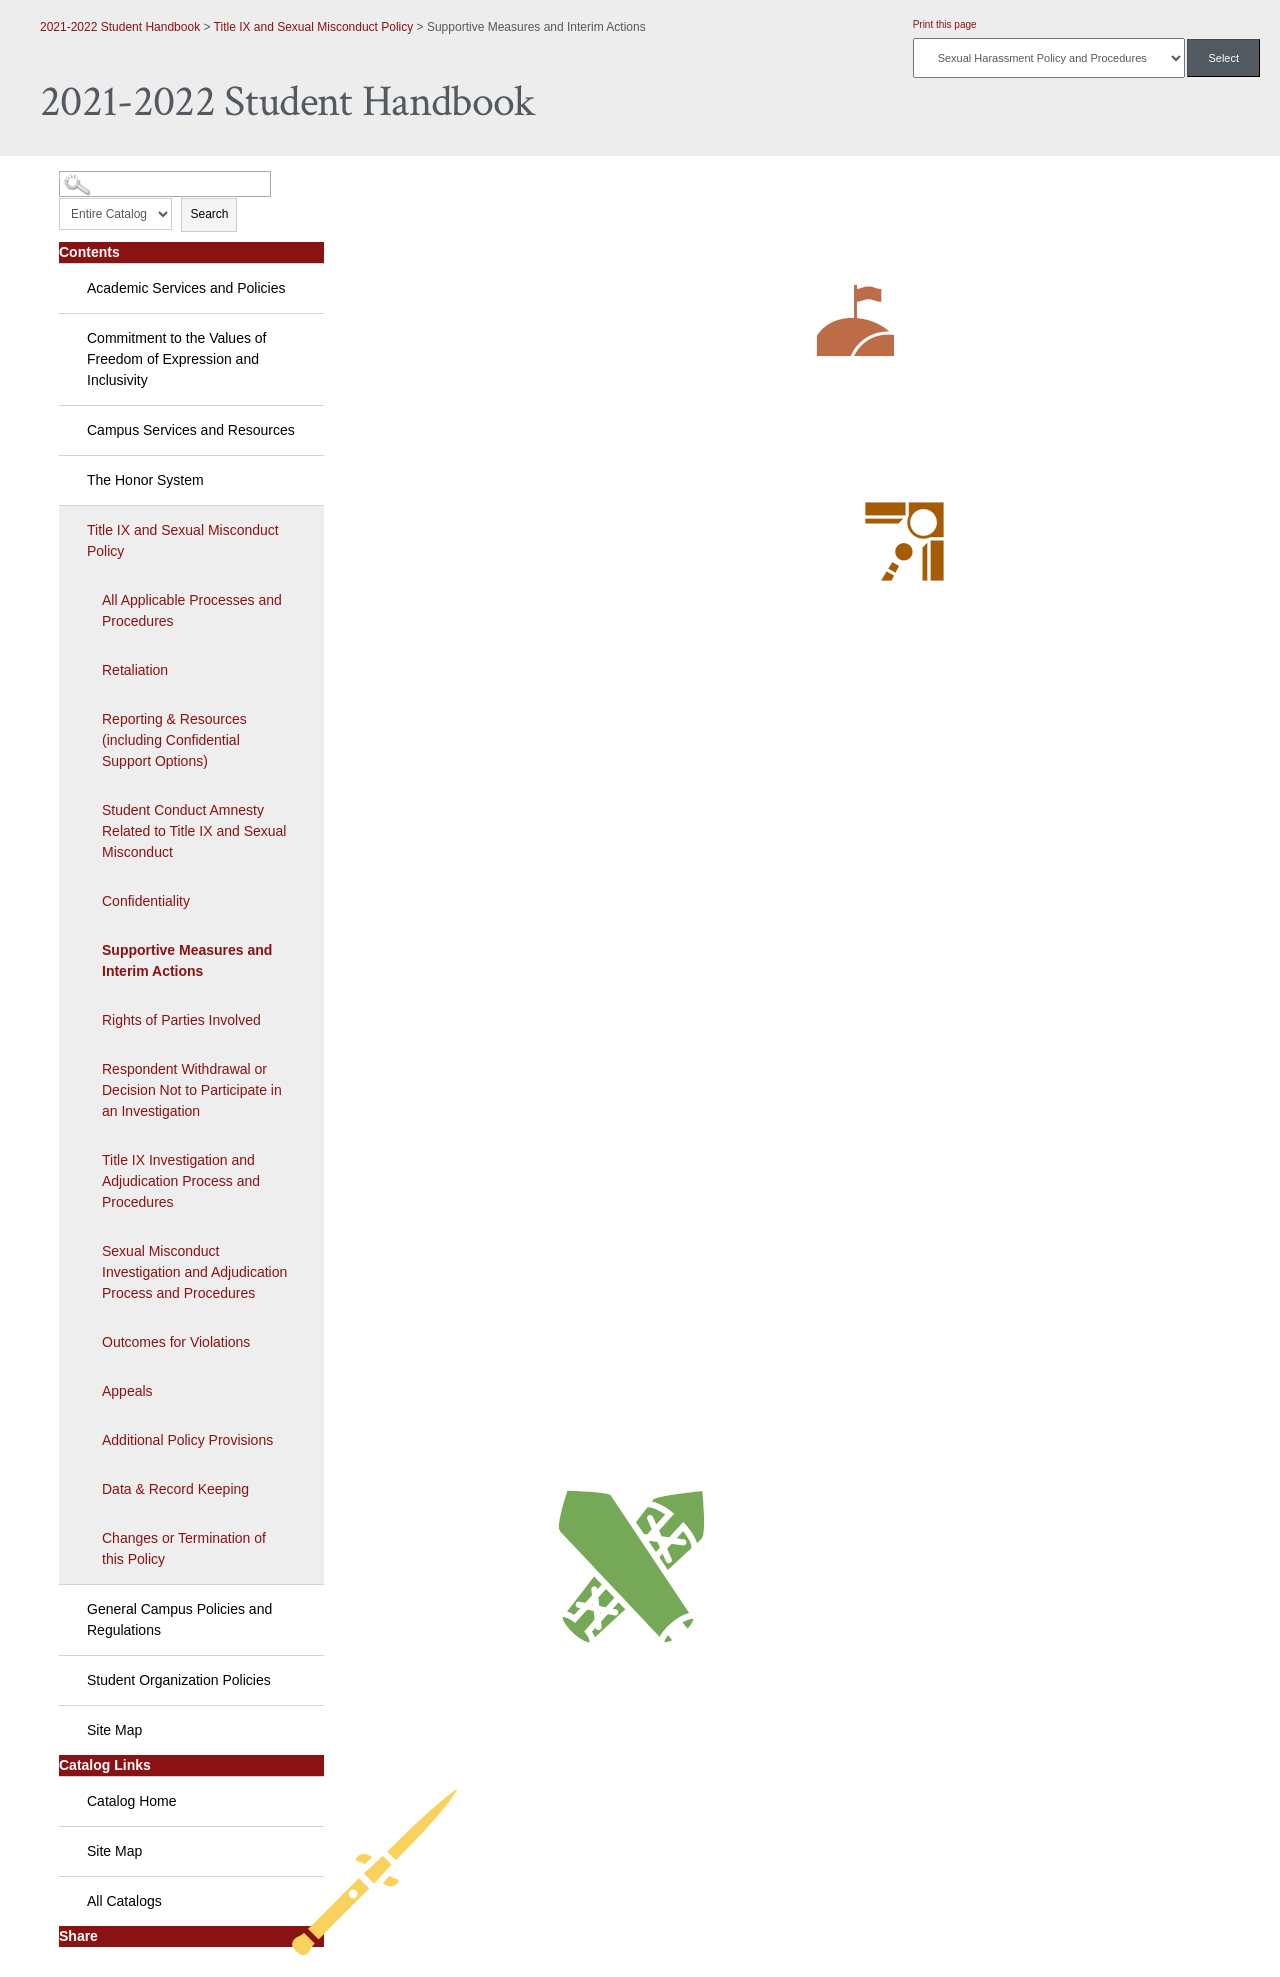  What do you see at coordinates (855, 317) in the screenshot?
I see `capture territory or claim a strategic point` at bounding box center [855, 317].